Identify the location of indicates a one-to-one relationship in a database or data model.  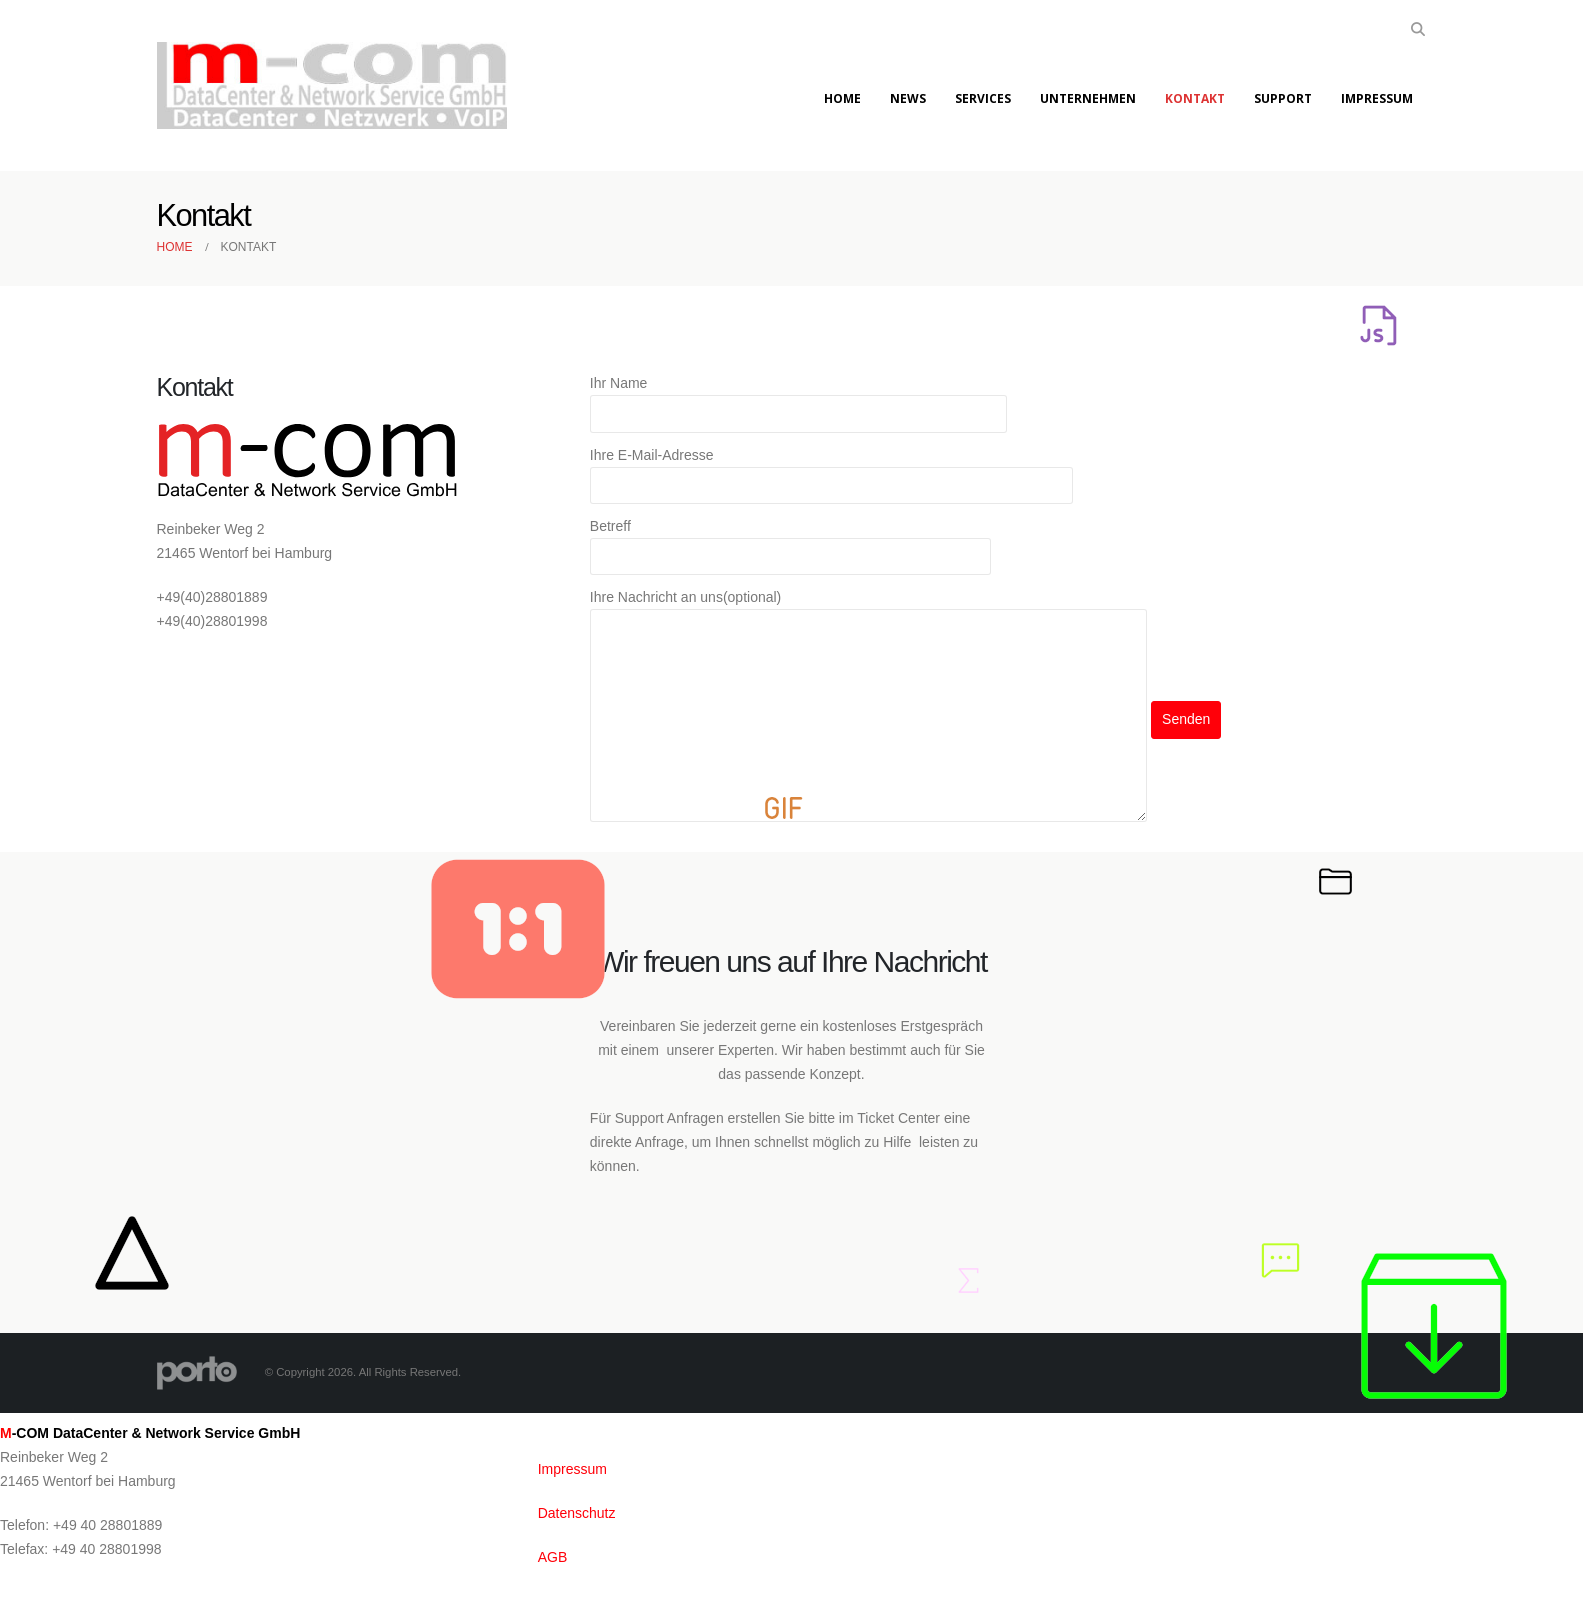
(518, 929).